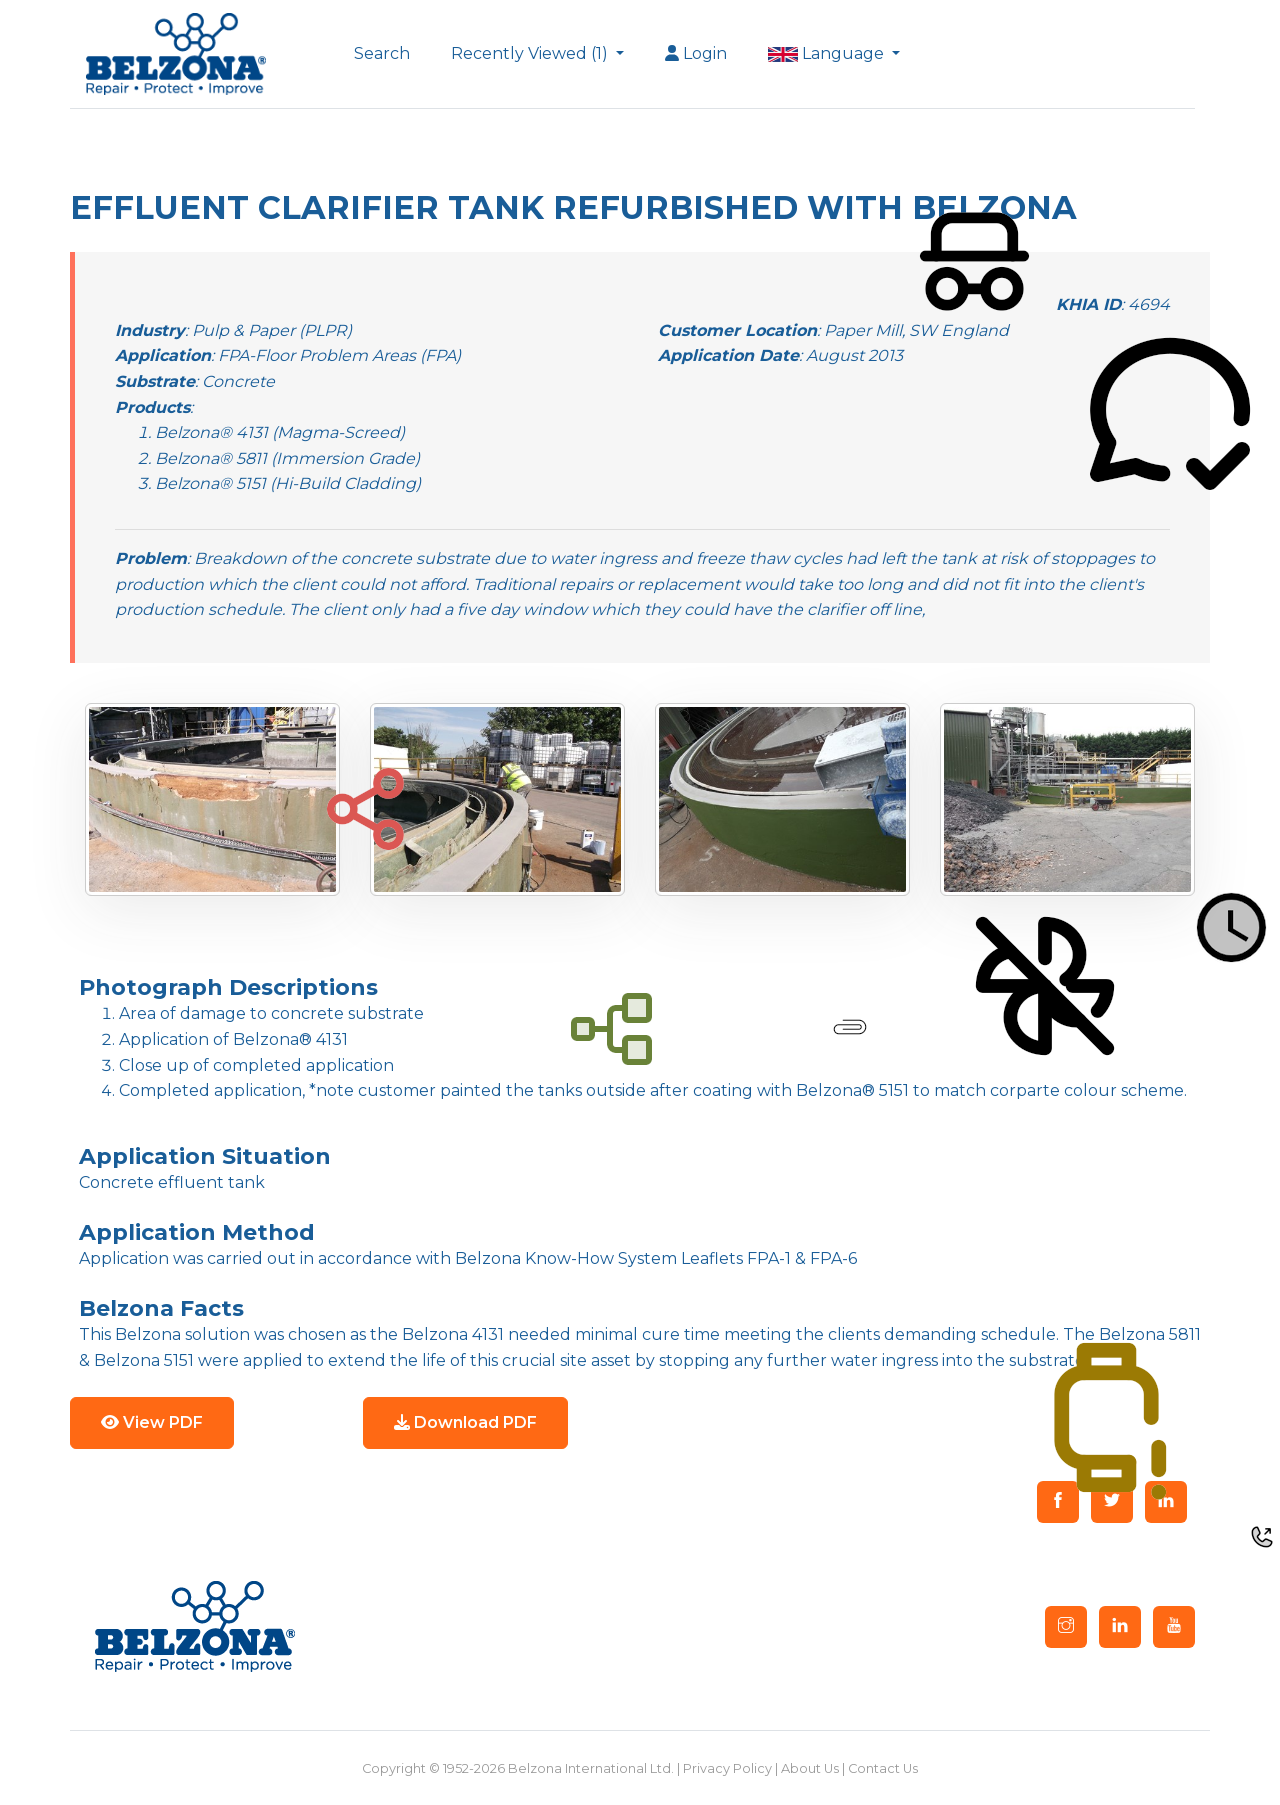 This screenshot has height=1805, width=1280. Describe the element at coordinates (1231, 927) in the screenshot. I see `view time or clock settings` at that location.